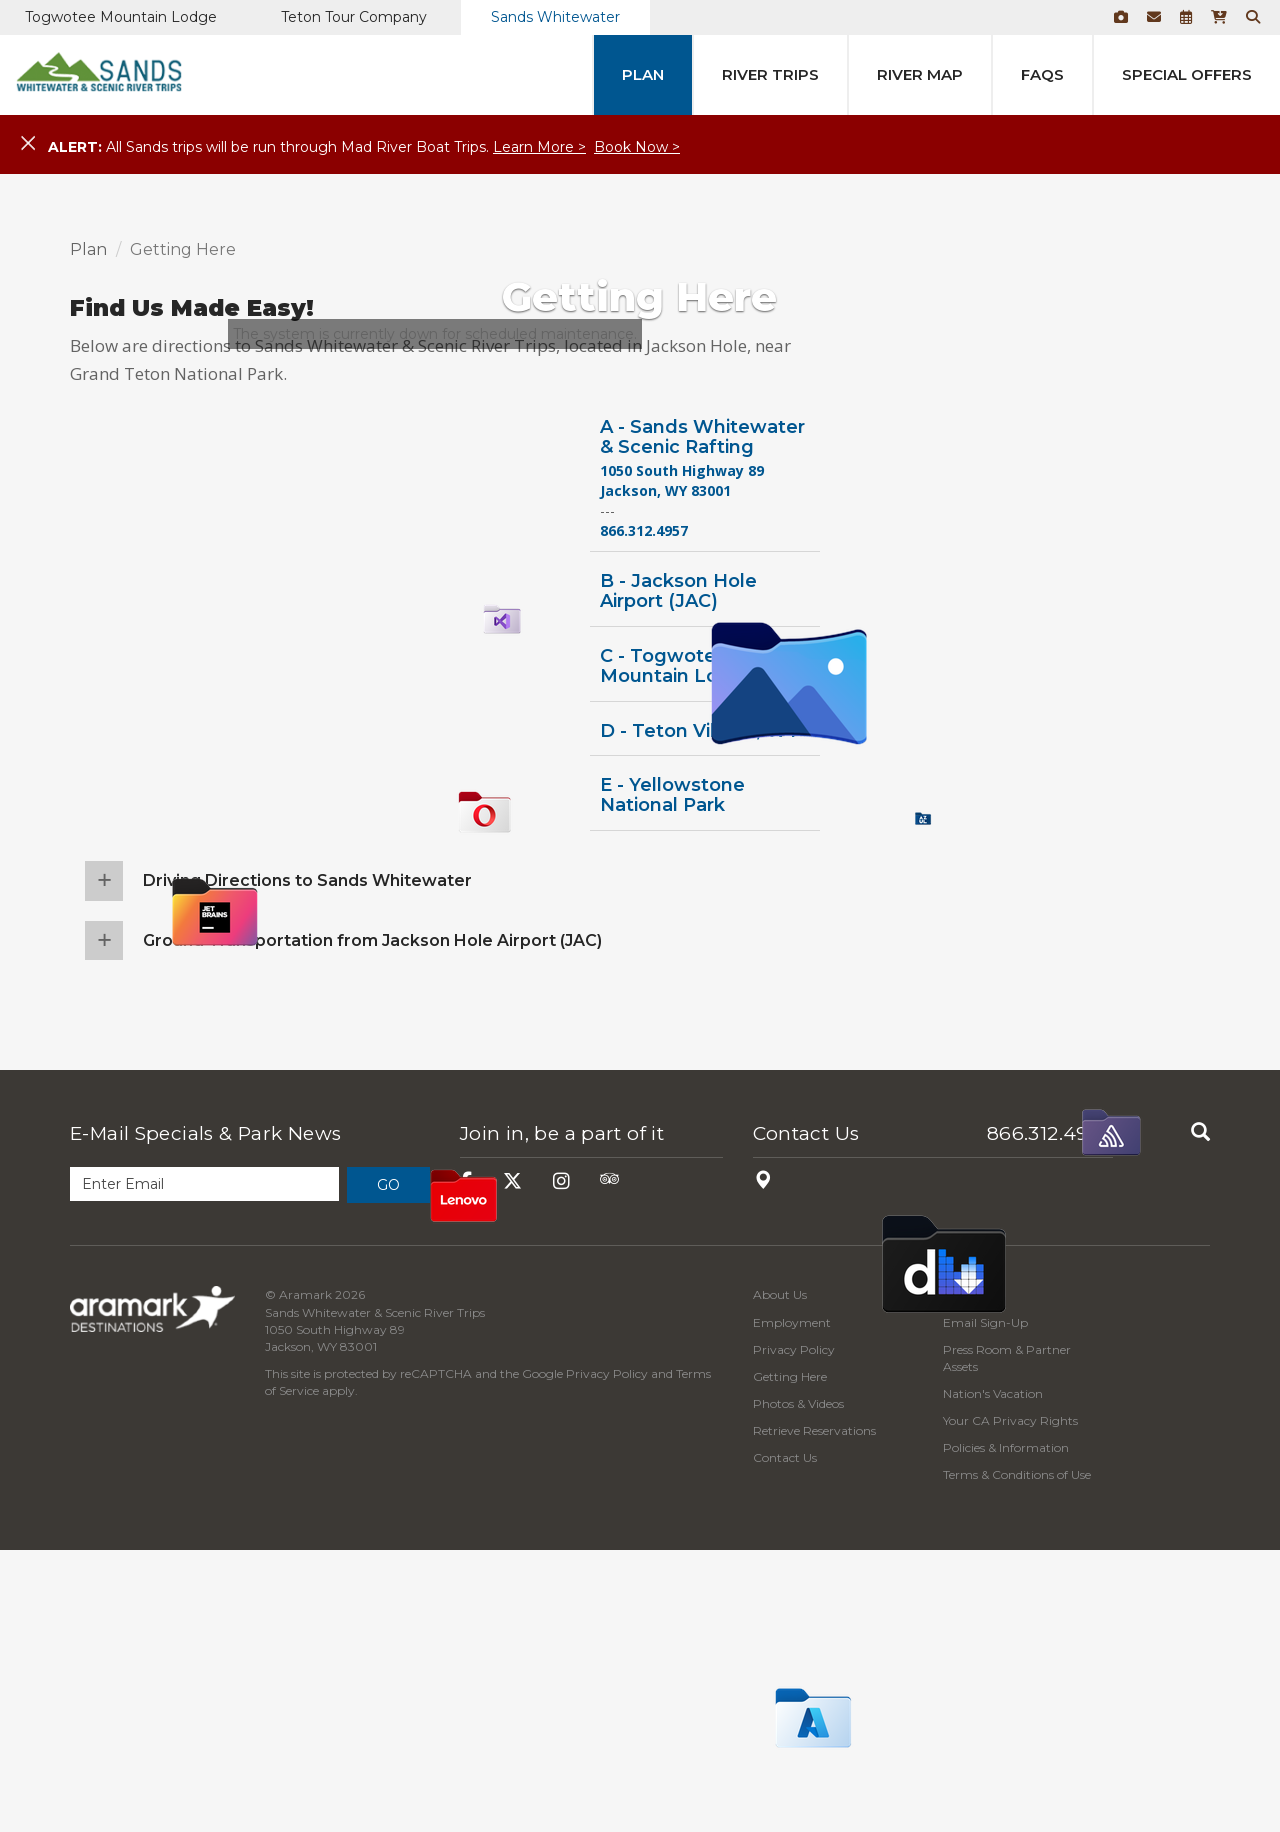  Describe the element at coordinates (943, 1267) in the screenshot. I see `open deemix music downloads folder` at that location.